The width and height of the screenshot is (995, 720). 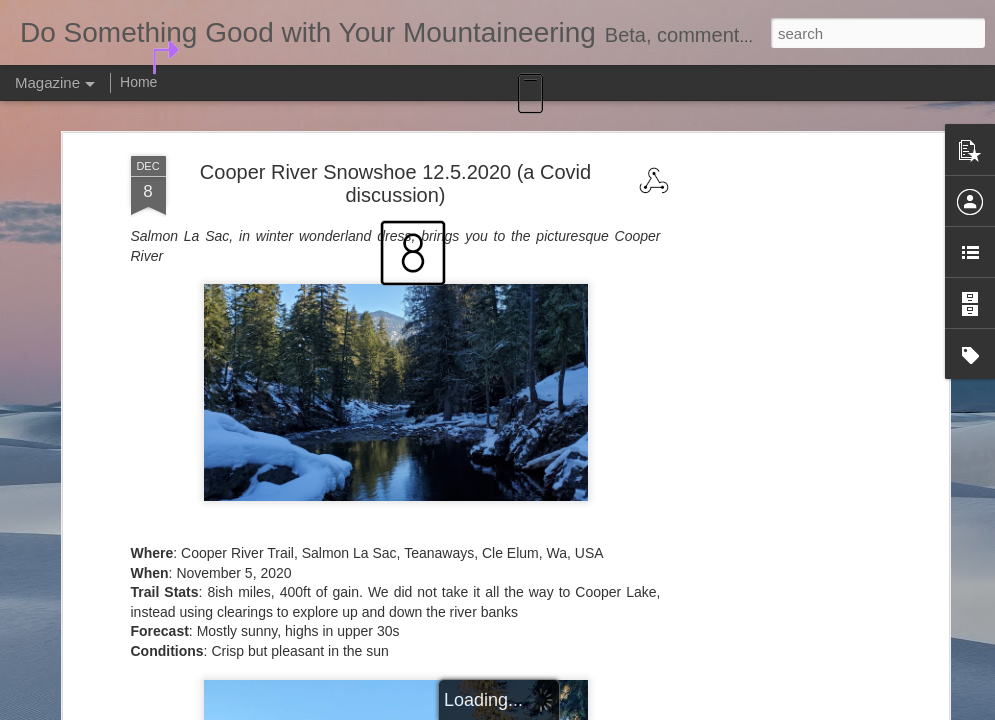 I want to click on forward or share content, so click(x=163, y=57).